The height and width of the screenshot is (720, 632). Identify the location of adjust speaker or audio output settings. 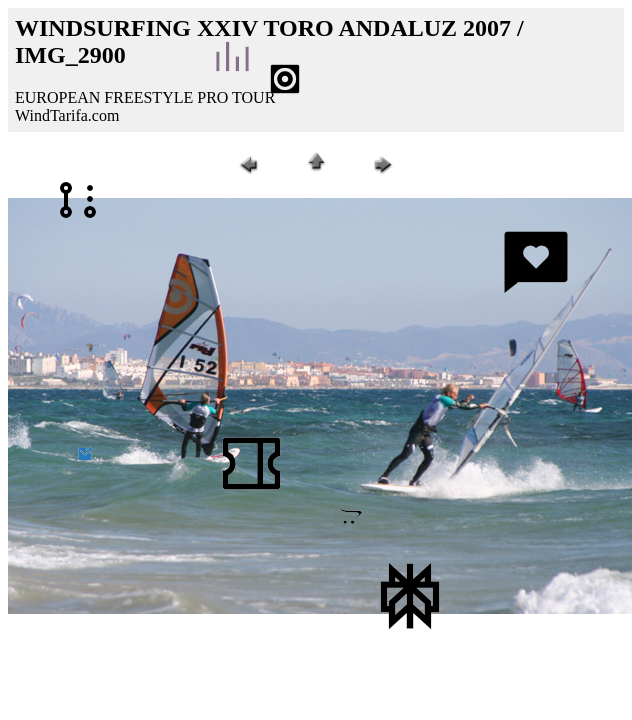
(285, 79).